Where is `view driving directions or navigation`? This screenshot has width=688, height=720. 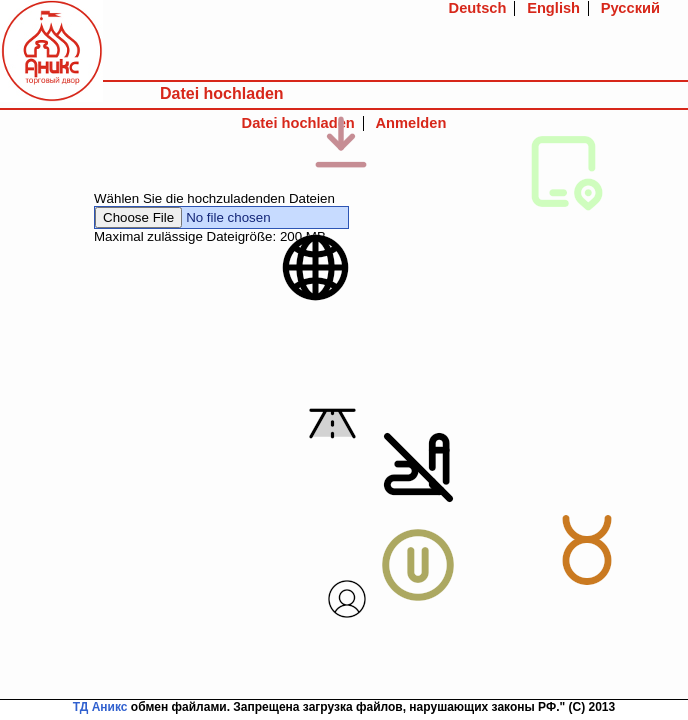 view driving directions or navigation is located at coordinates (332, 423).